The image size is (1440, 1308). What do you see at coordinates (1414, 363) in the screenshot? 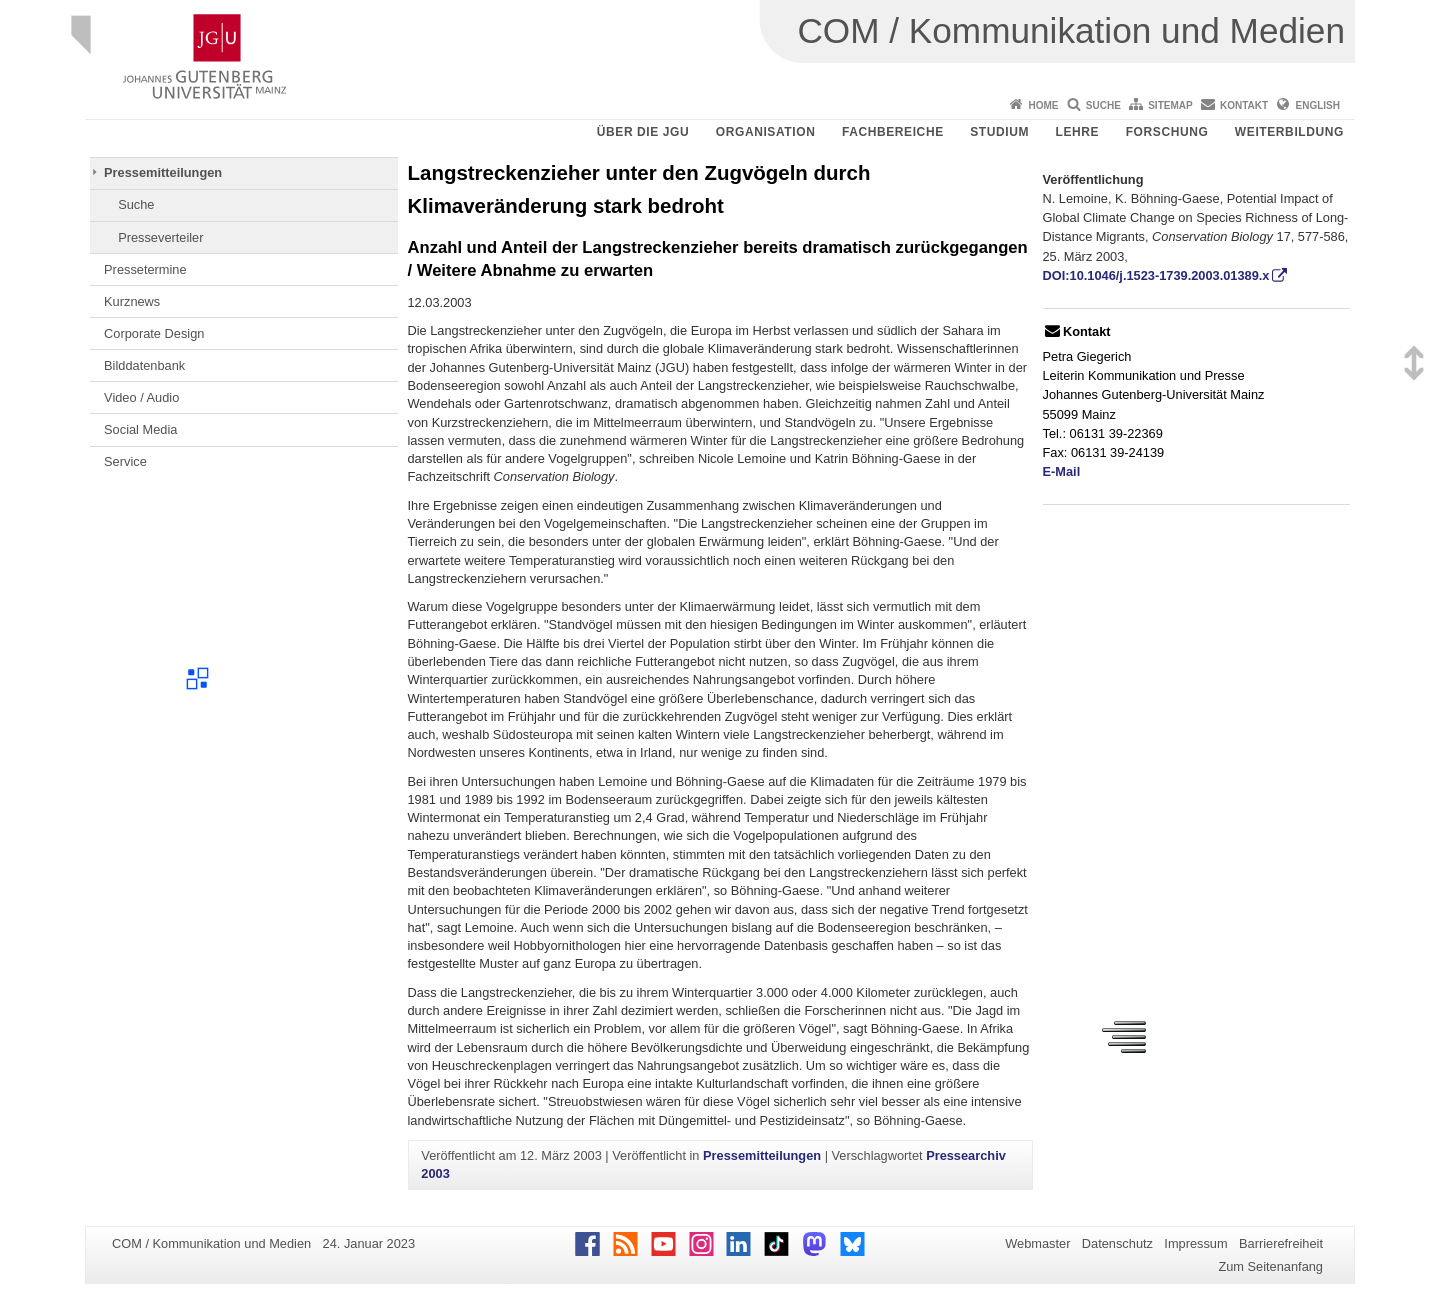
I see `flip object vertically` at bounding box center [1414, 363].